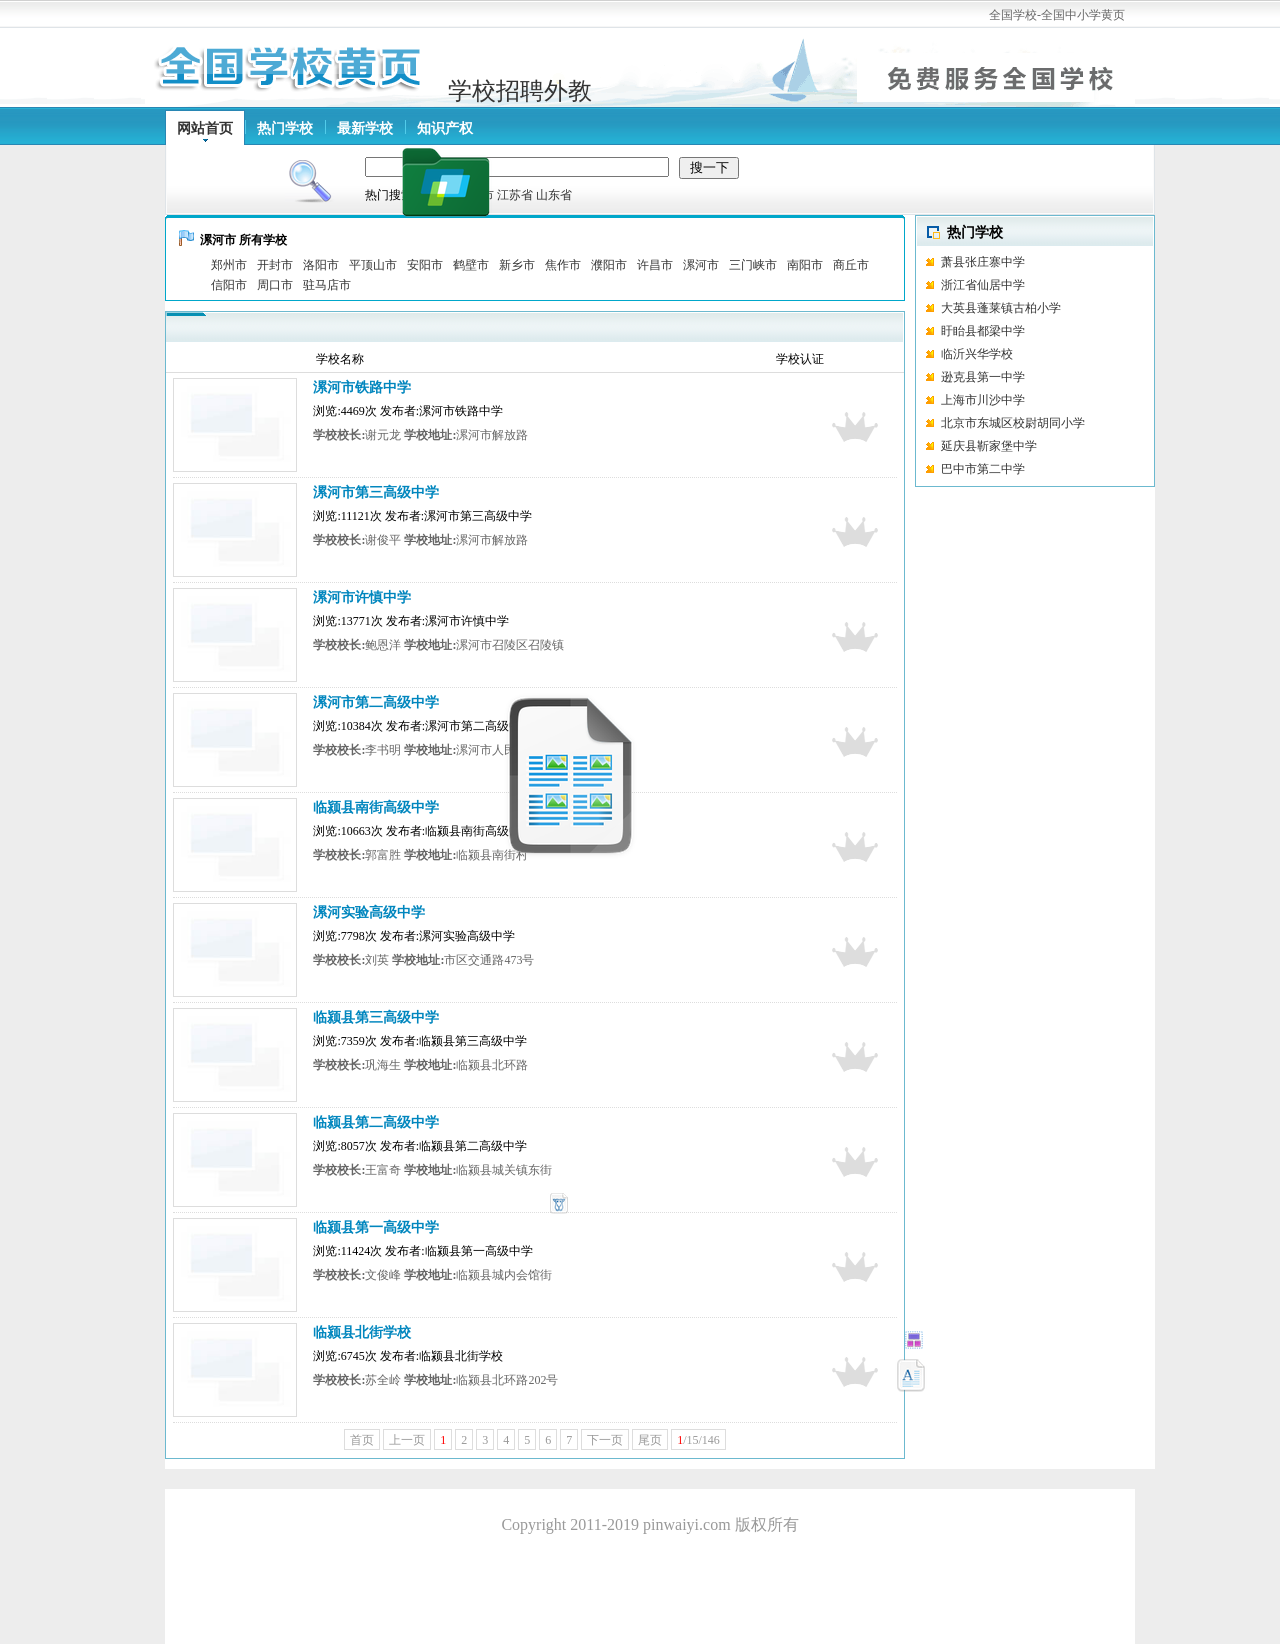  What do you see at coordinates (559, 1203) in the screenshot?
I see `indicates a perl script or program file` at bounding box center [559, 1203].